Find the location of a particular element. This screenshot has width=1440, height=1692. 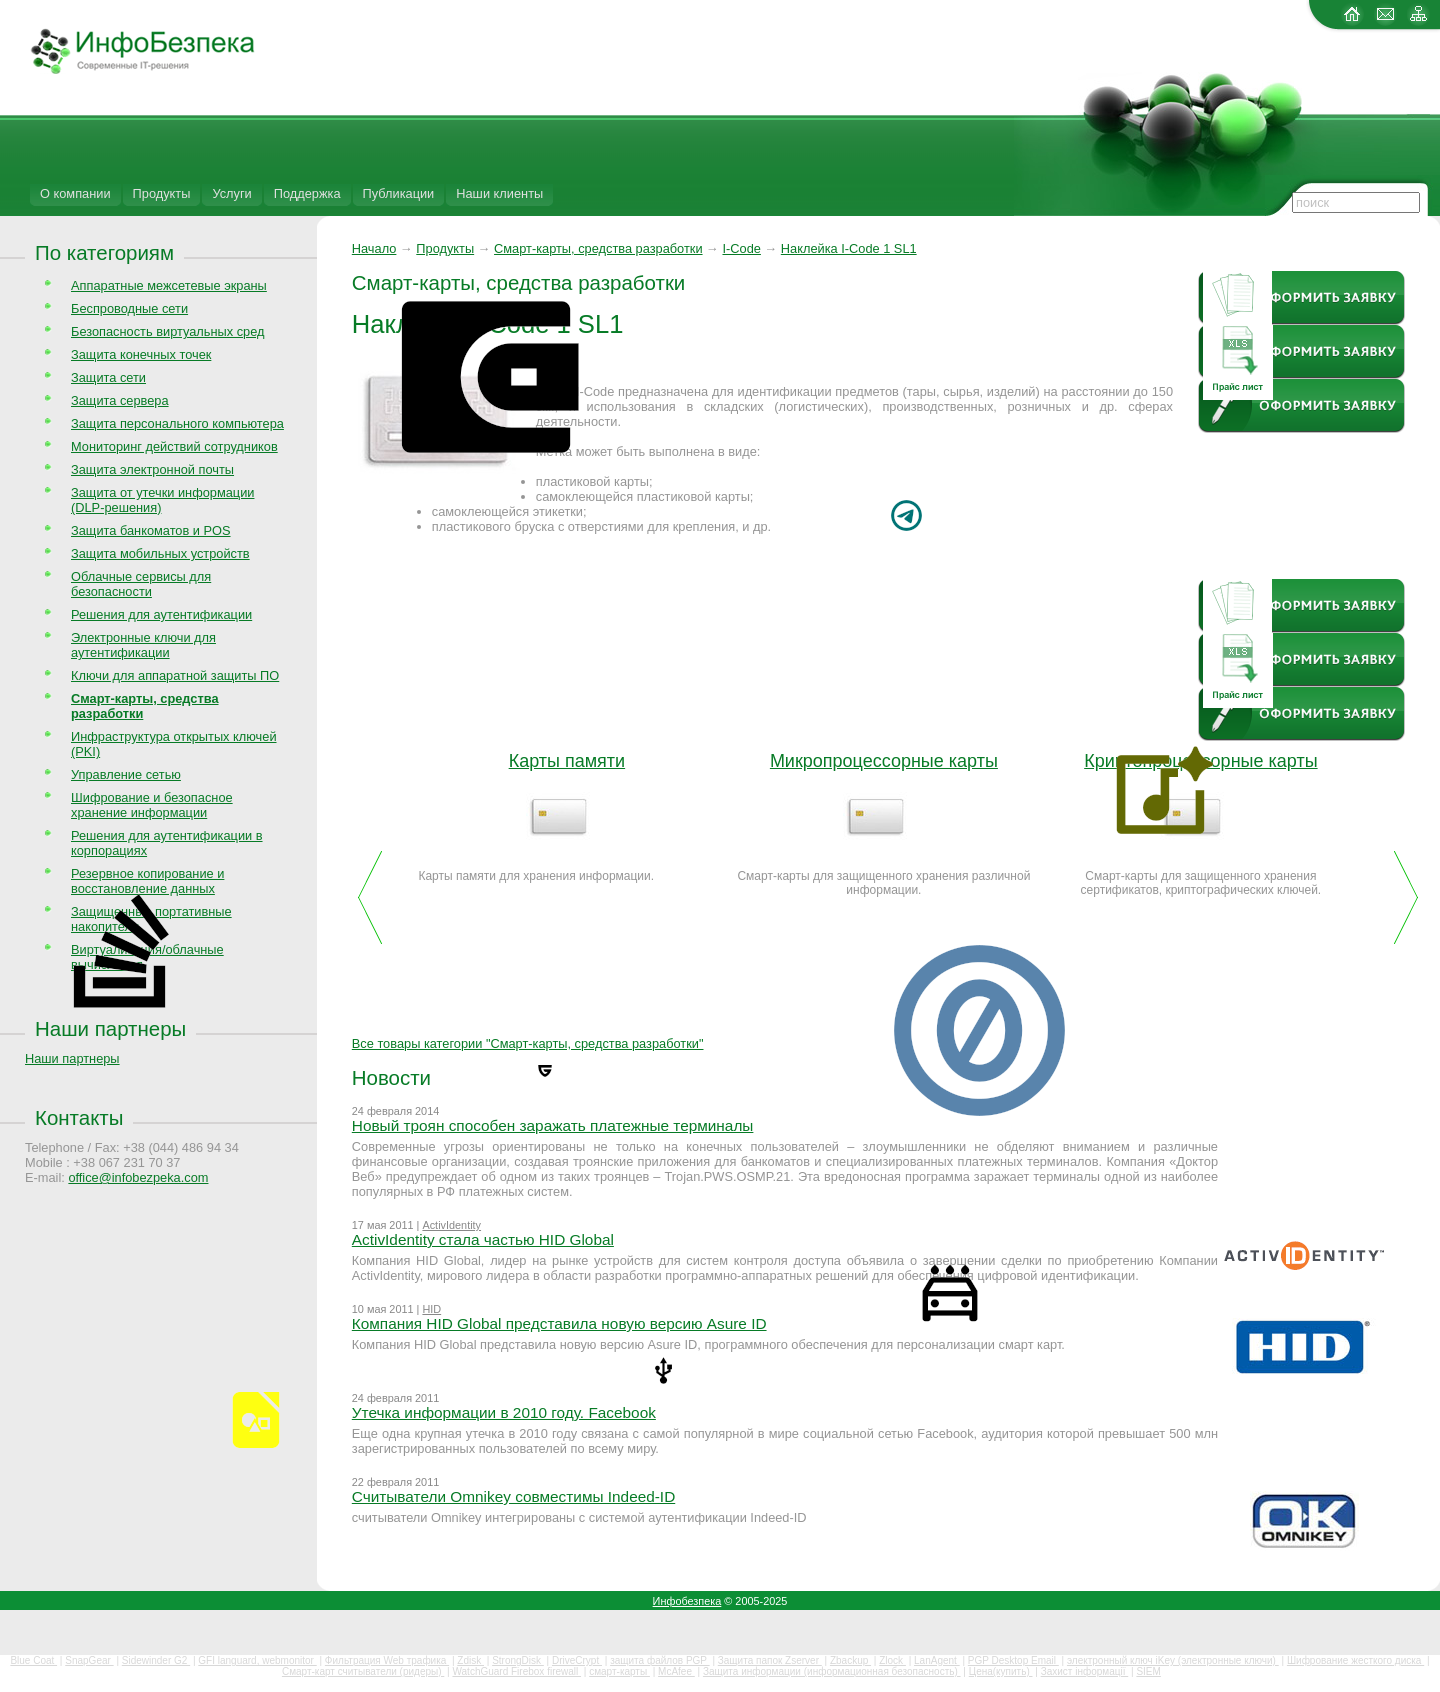

visit stack overflow website is located at coordinates (119, 950).